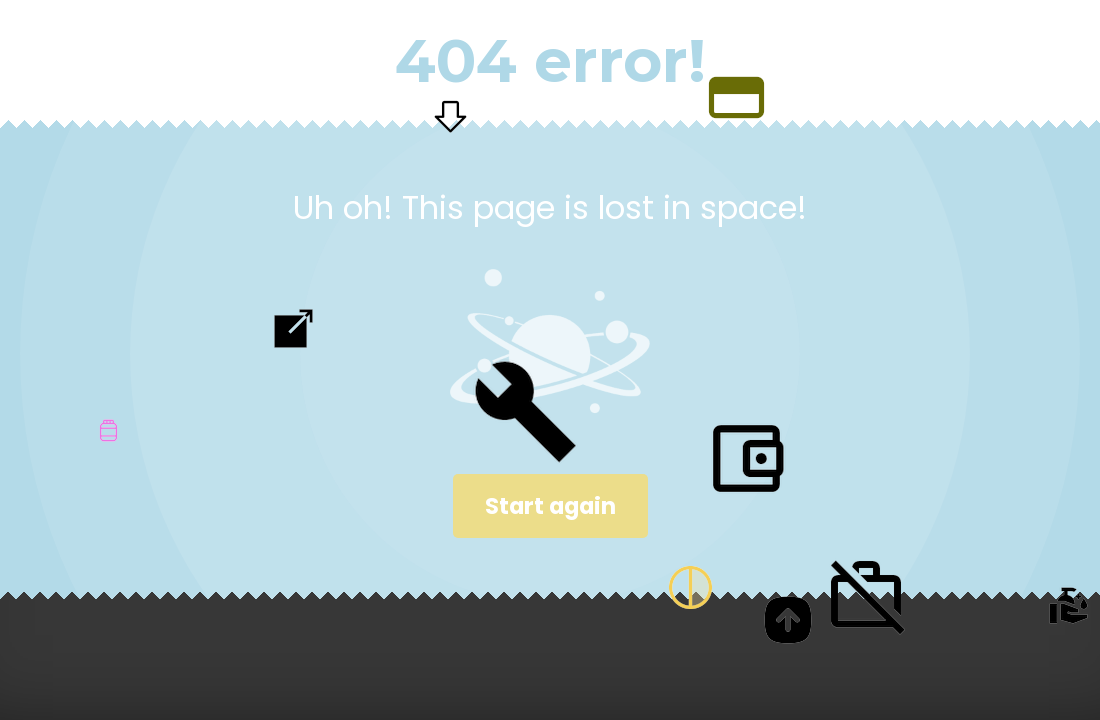 This screenshot has width=1100, height=720. Describe the element at coordinates (525, 411) in the screenshot. I see `access settings or configuration options` at that location.